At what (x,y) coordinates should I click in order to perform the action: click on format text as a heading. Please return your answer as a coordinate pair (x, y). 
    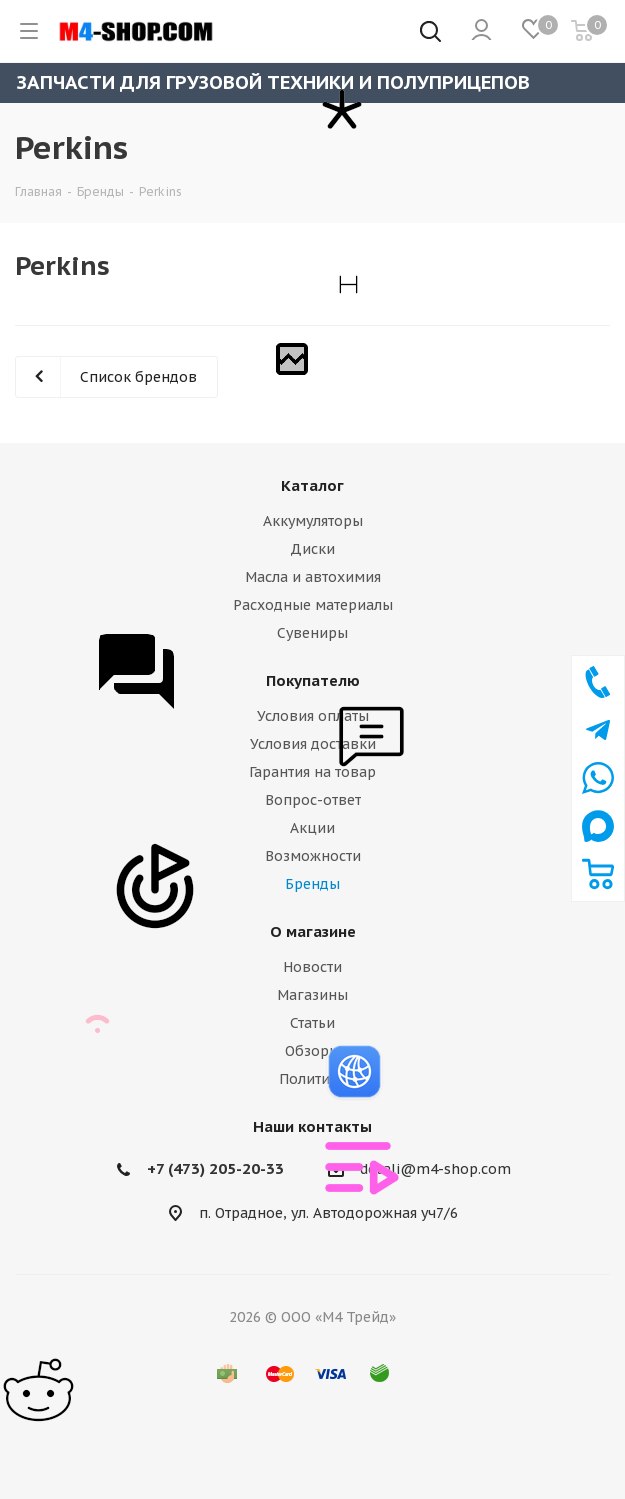
    Looking at the image, I should click on (348, 284).